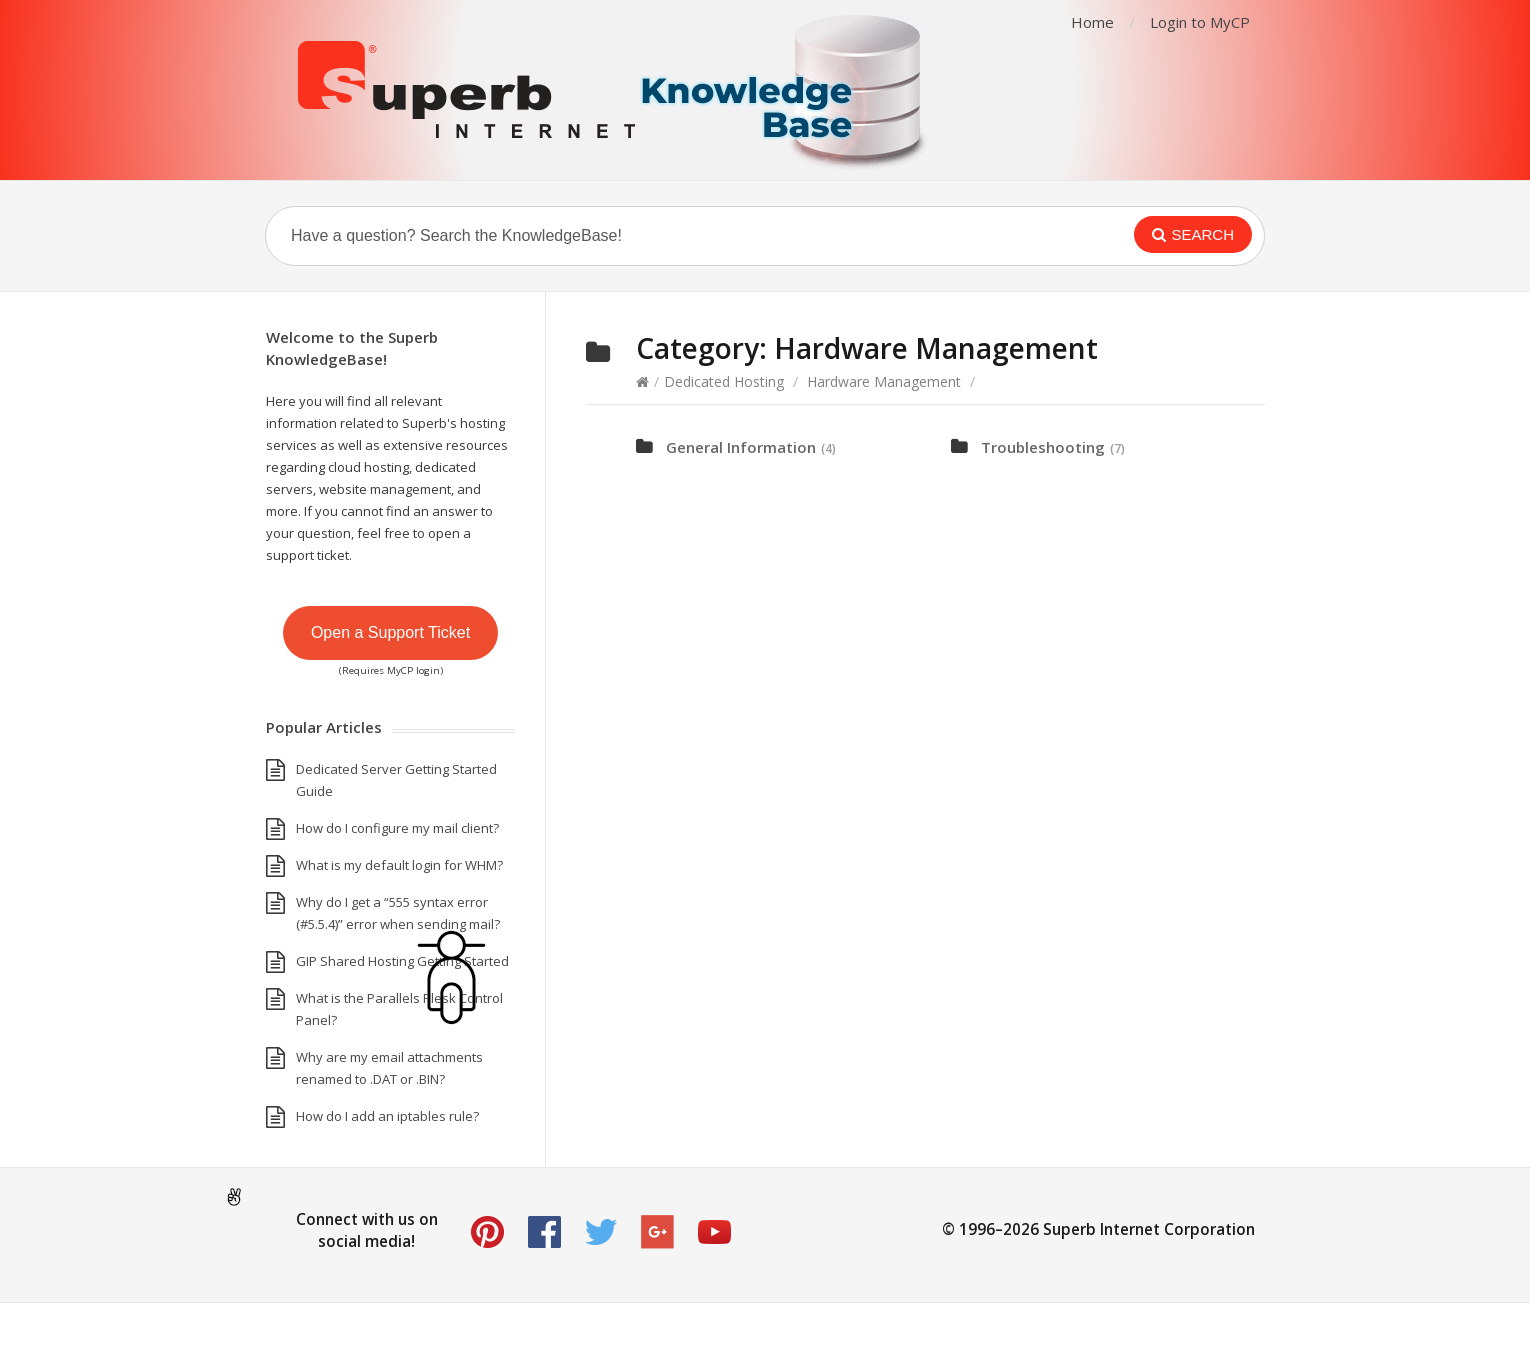 This screenshot has height=1363, width=1530. Describe the element at coordinates (234, 1197) in the screenshot. I see `send a peace sign or friendly gesture` at that location.